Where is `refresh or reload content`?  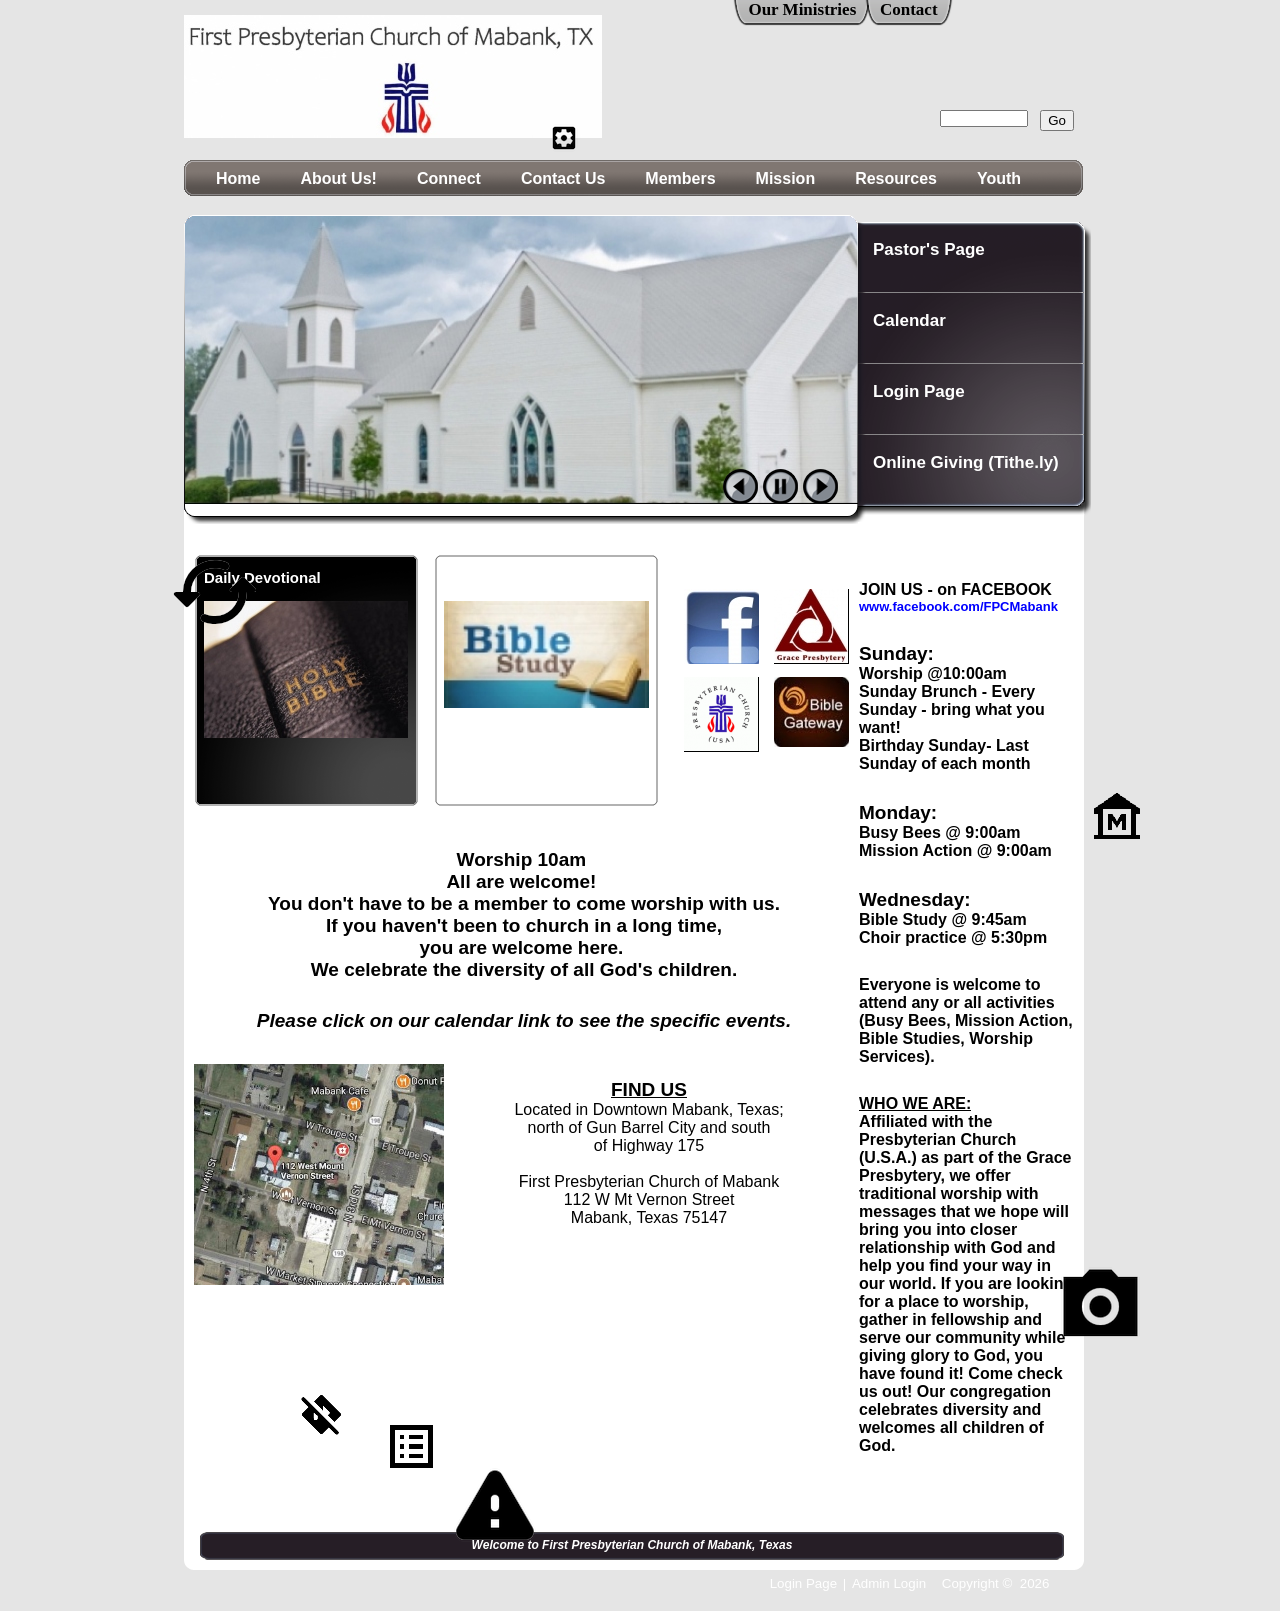 refresh or reload content is located at coordinates (215, 592).